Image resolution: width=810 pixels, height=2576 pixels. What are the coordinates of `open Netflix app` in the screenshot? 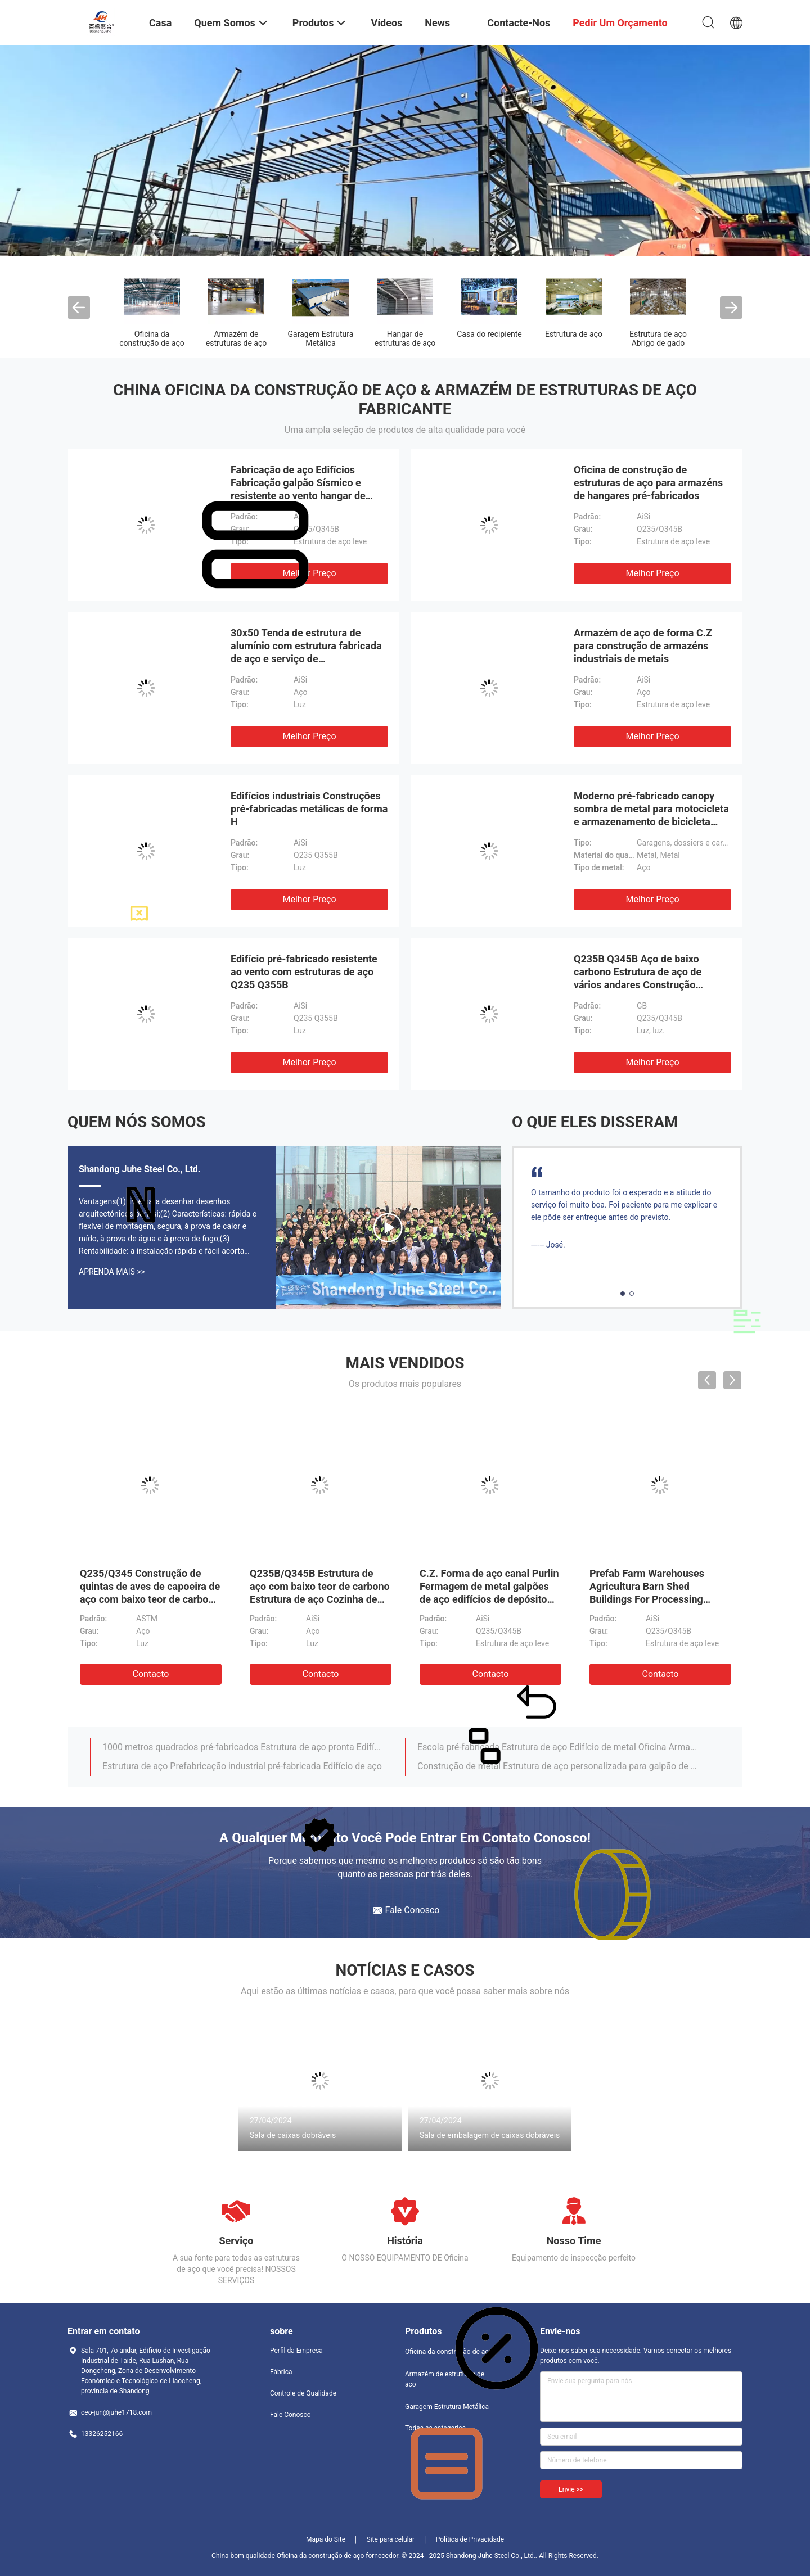 It's located at (141, 1205).